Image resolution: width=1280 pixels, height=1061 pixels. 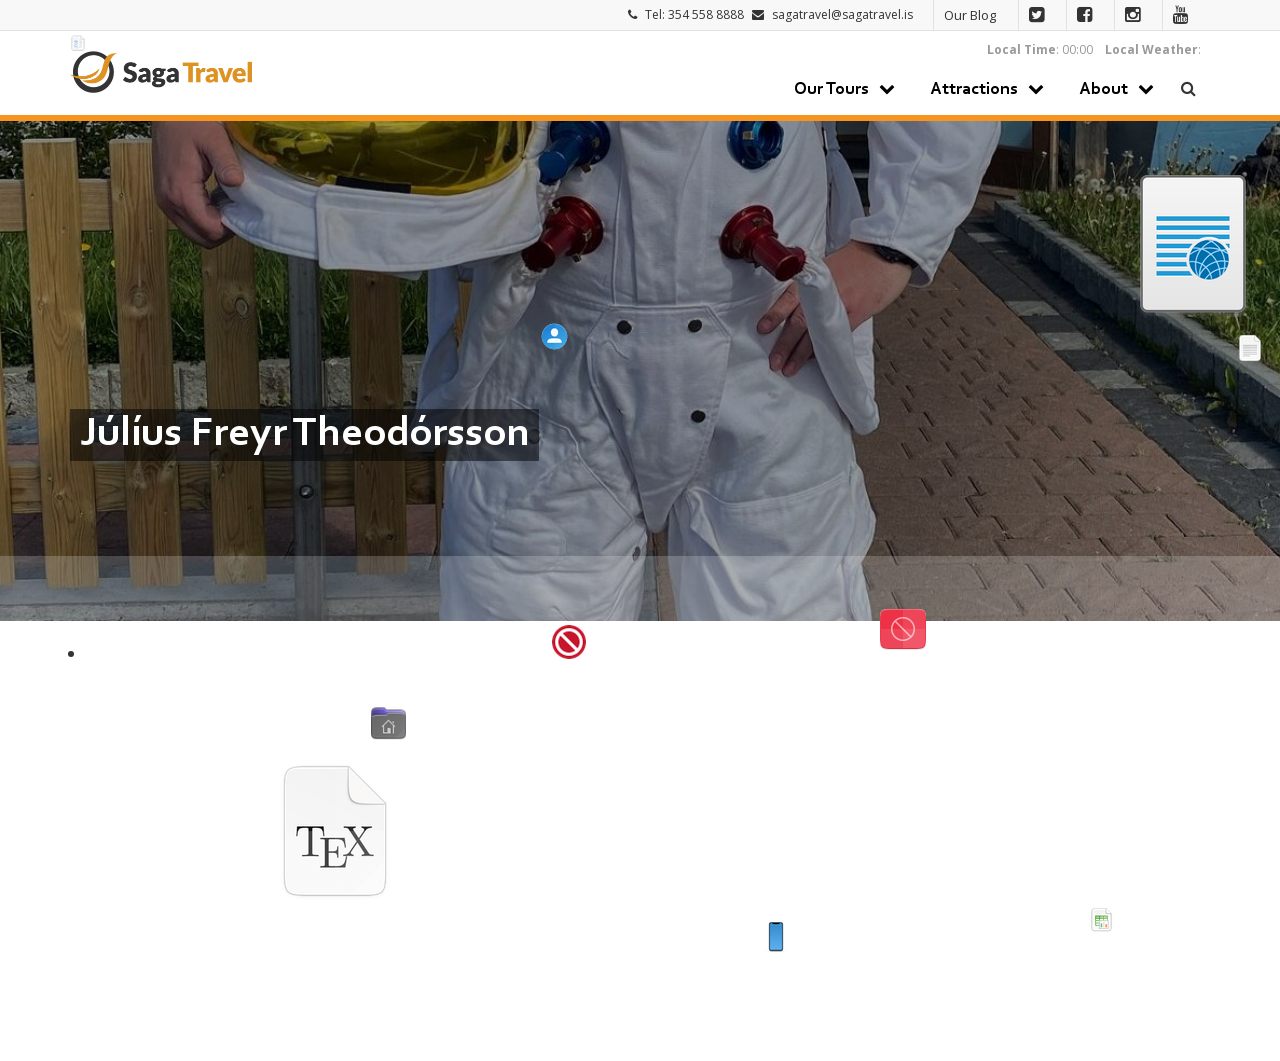 I want to click on open a text file, so click(x=1250, y=348).